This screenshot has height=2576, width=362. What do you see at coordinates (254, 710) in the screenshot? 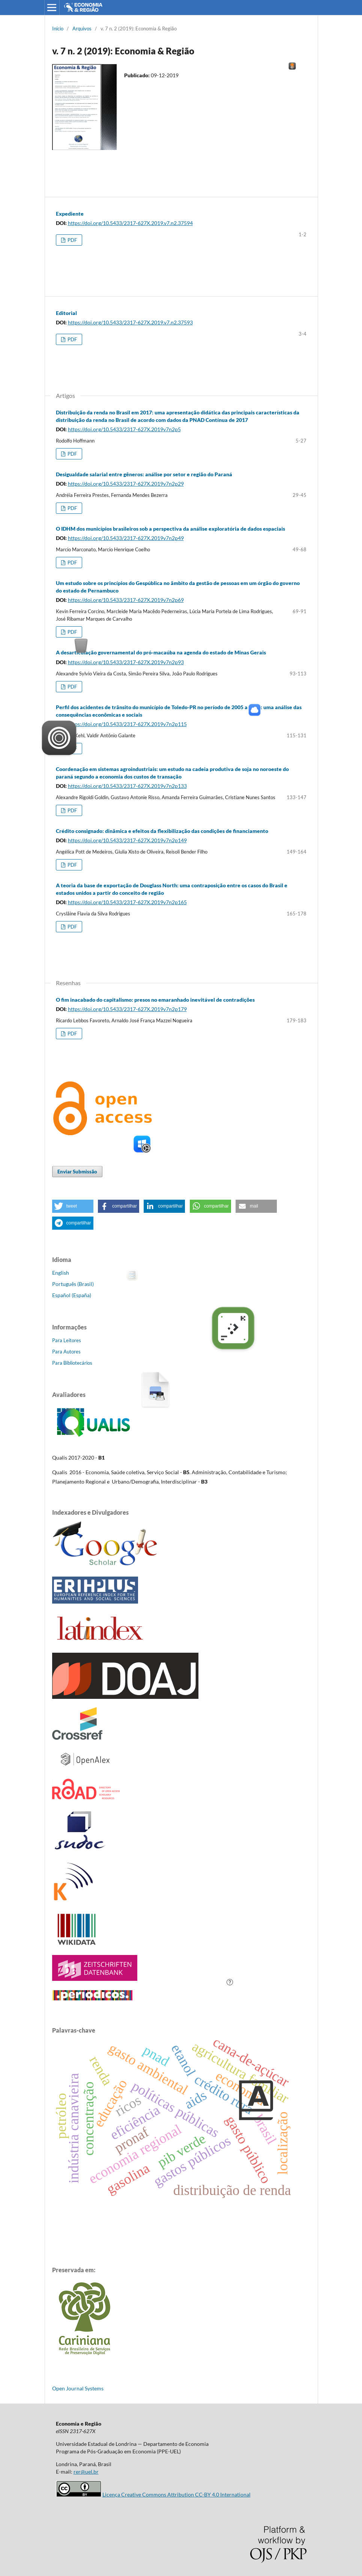
I see `open internet or network settings` at bounding box center [254, 710].